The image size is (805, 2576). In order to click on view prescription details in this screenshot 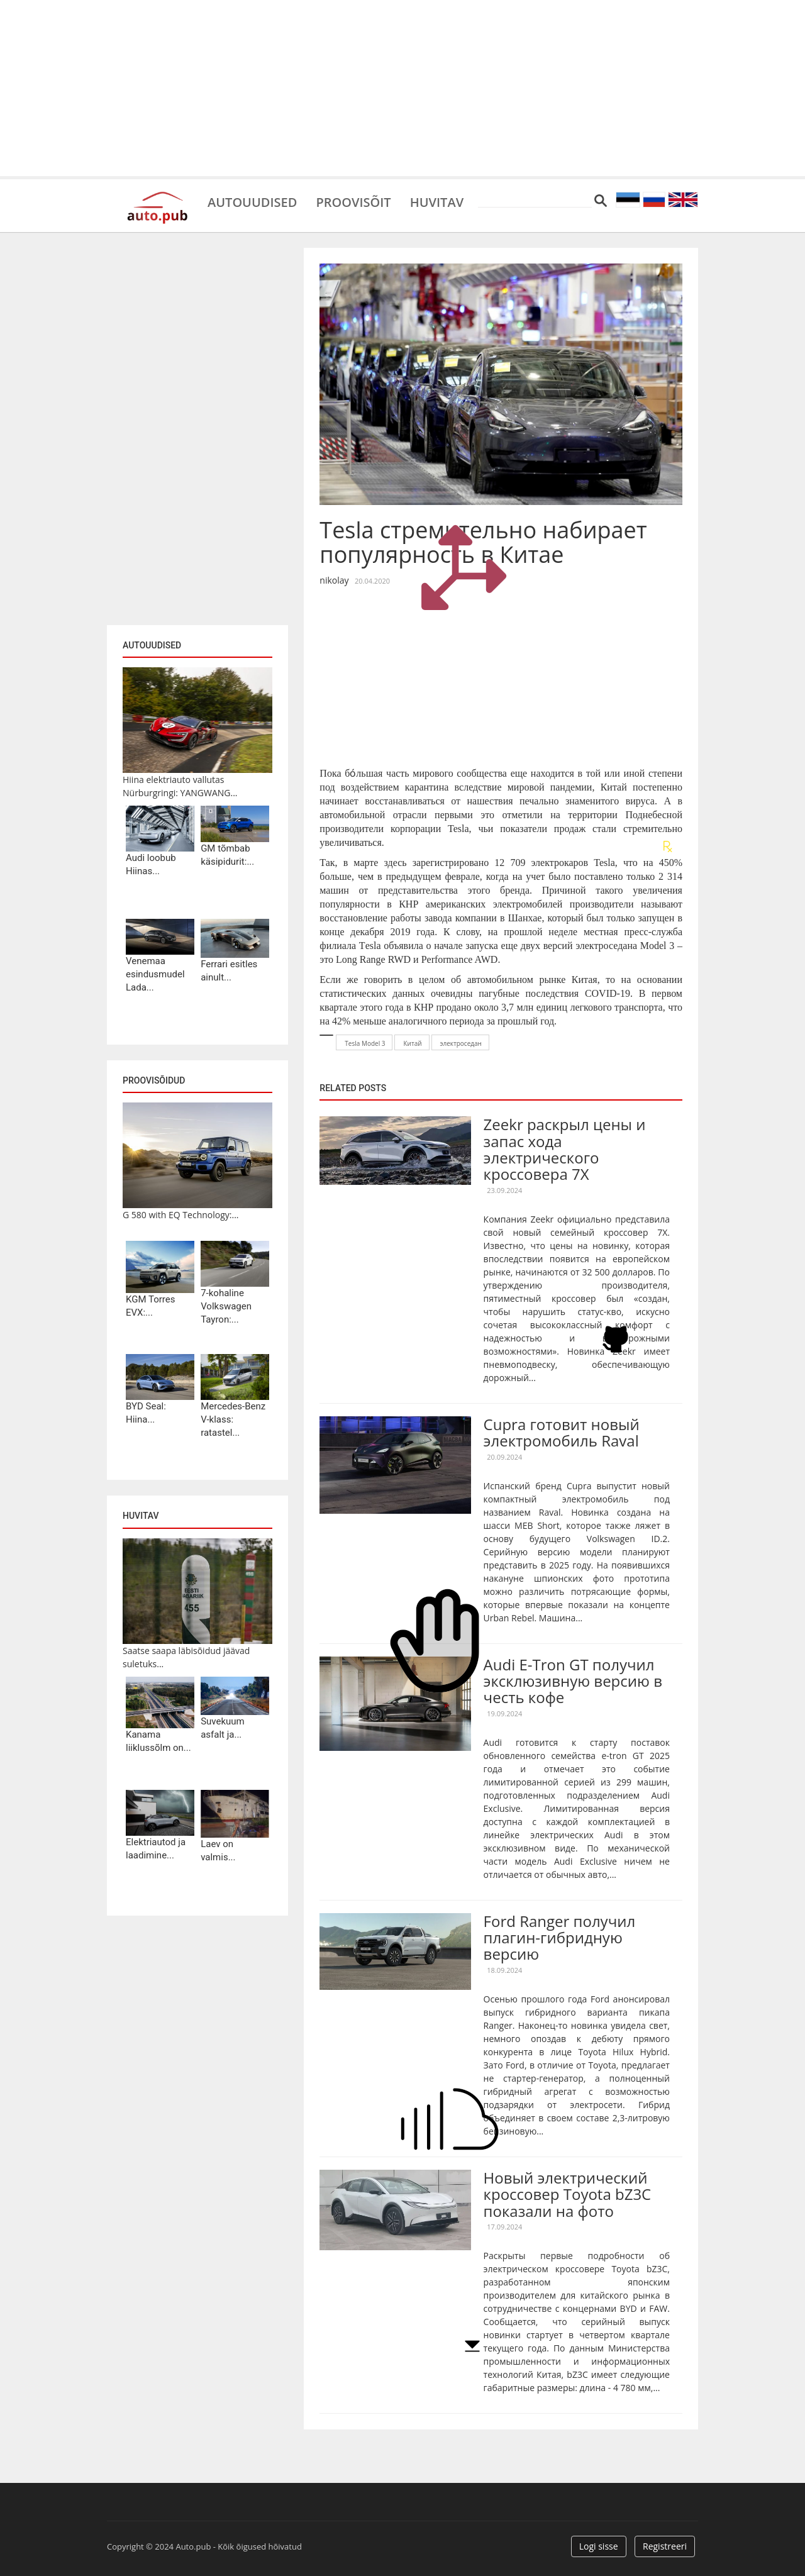, I will do `click(667, 847)`.